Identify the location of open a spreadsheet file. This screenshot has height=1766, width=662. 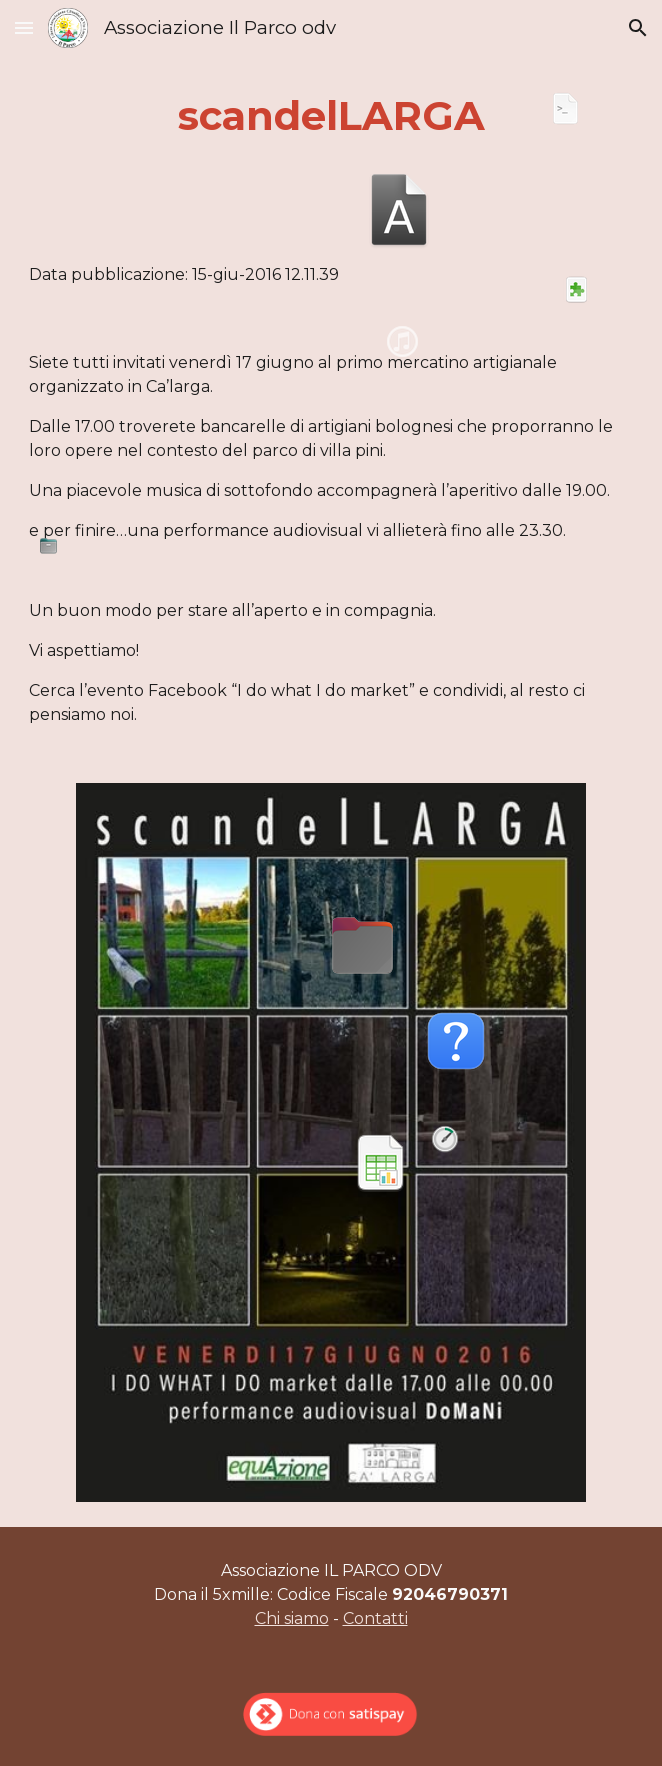
(380, 1162).